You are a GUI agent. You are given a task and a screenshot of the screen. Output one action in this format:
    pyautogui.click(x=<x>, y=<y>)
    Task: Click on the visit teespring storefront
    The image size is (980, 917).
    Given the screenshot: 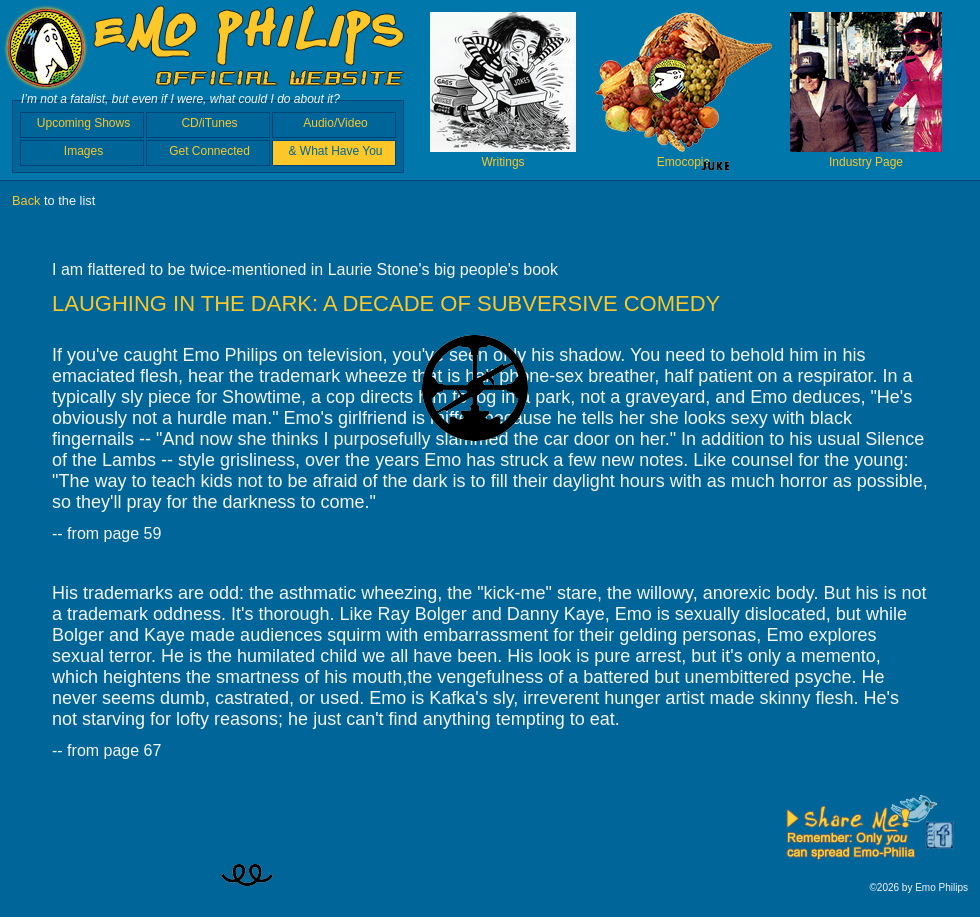 What is the action you would take?
    pyautogui.click(x=247, y=875)
    